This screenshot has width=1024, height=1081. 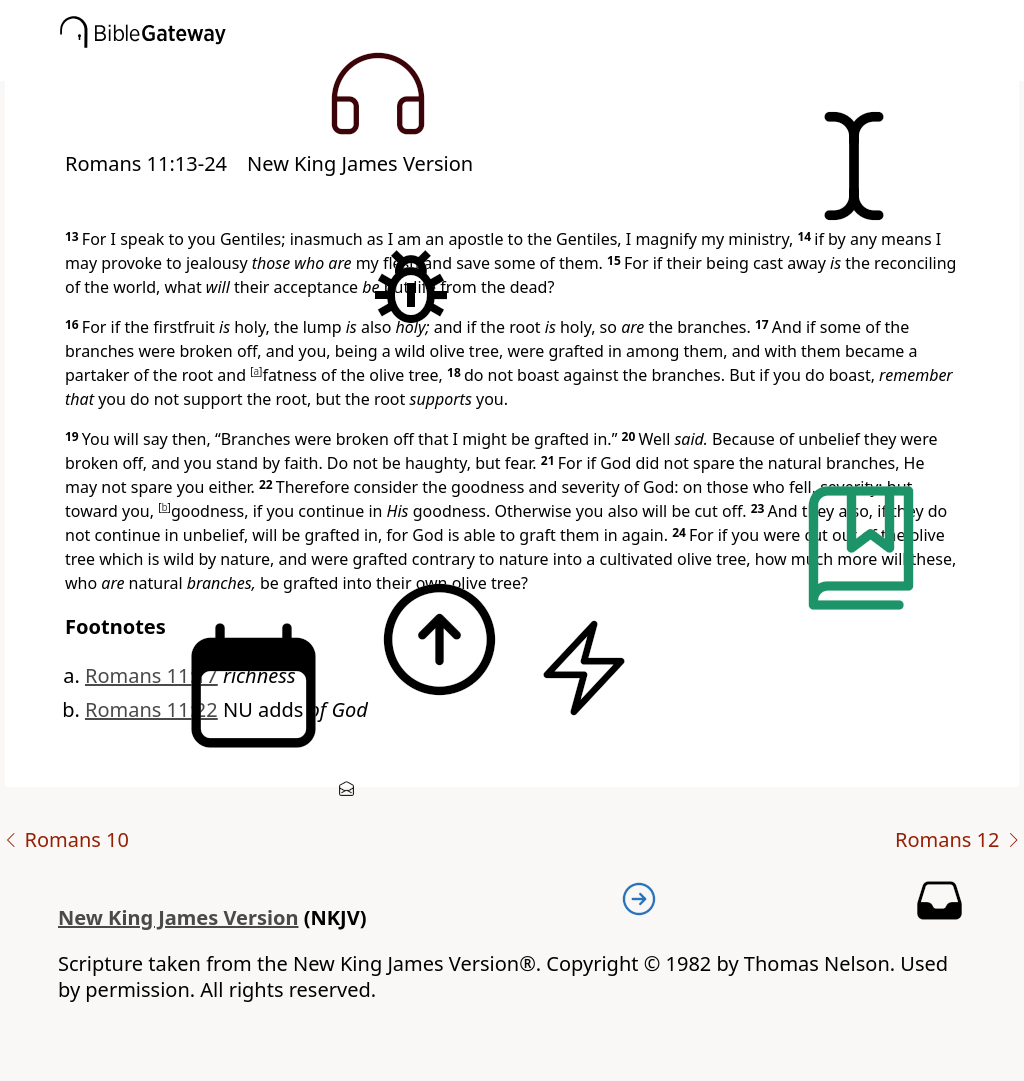 I want to click on access pest control services, so click(x=411, y=287).